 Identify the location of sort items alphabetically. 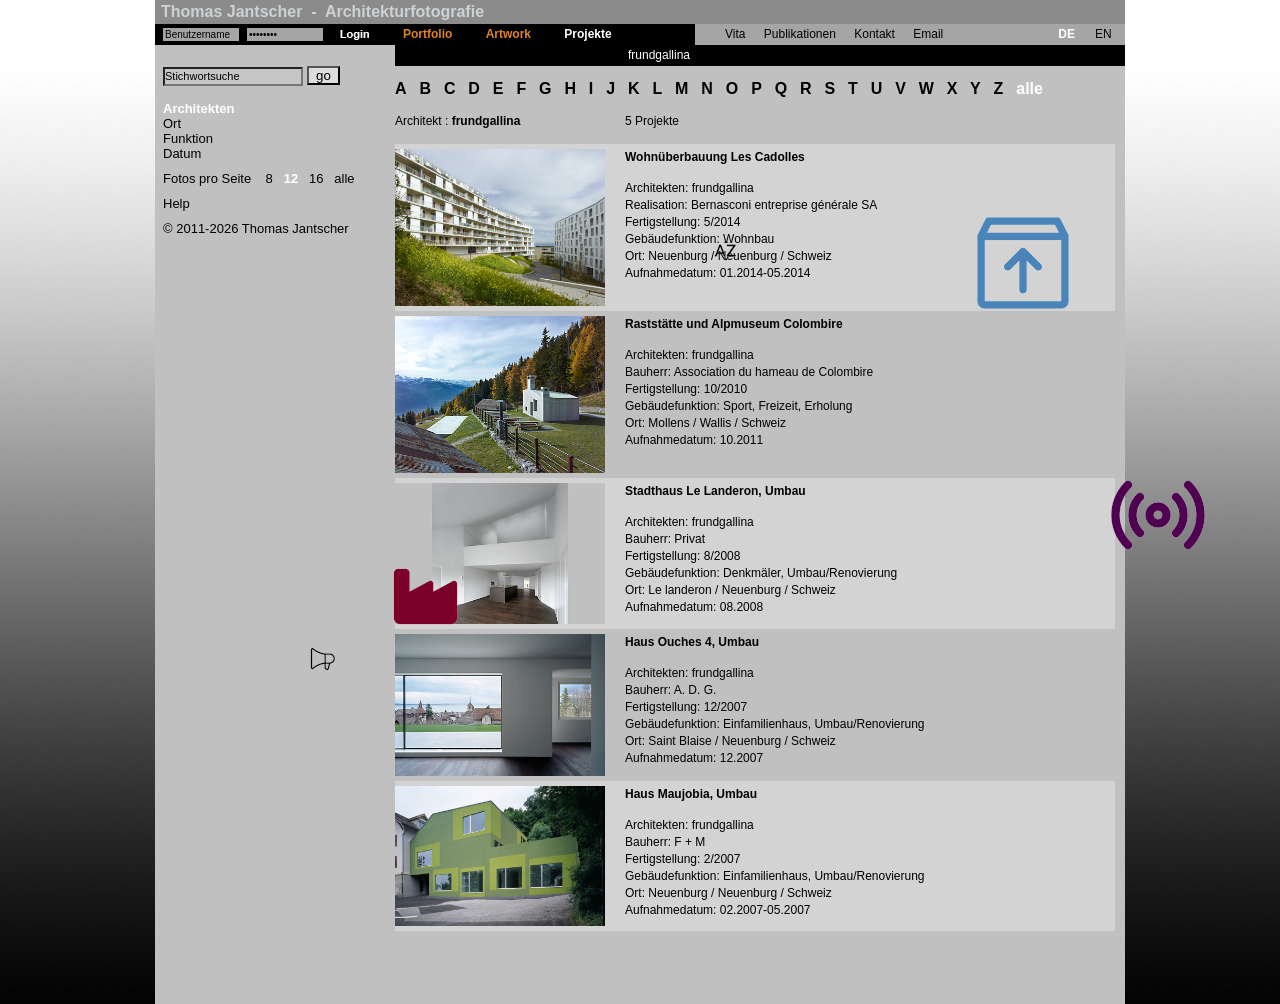
(725, 250).